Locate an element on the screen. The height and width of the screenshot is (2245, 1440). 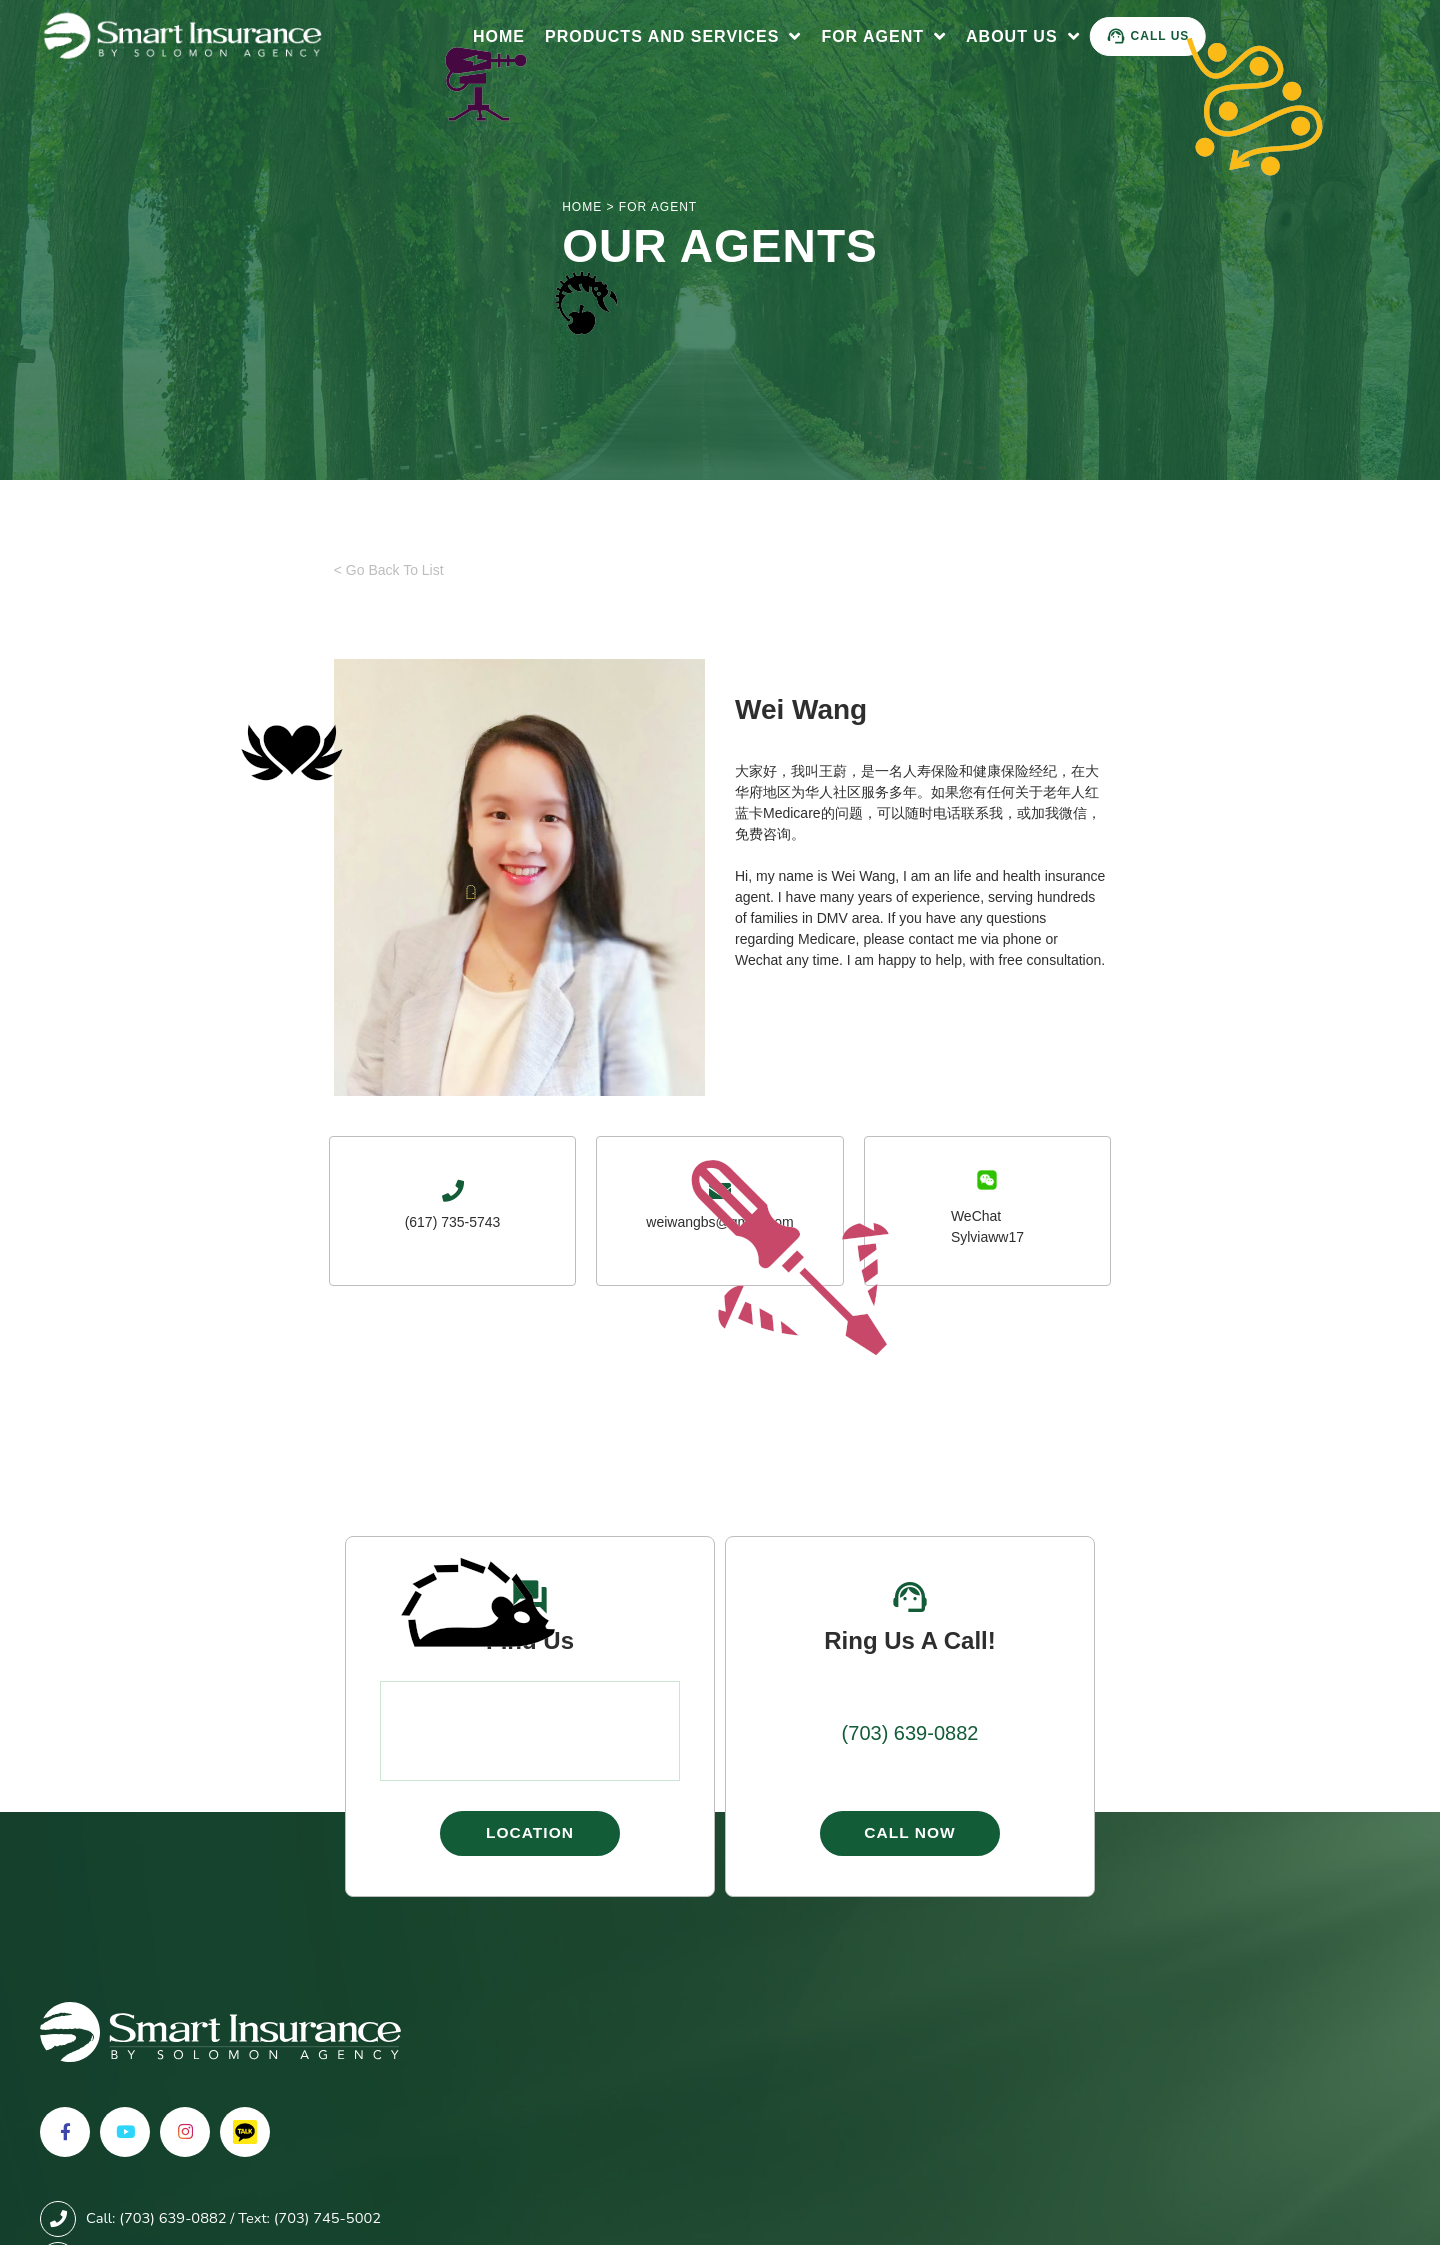
deploy tesla turret defense unit is located at coordinates (486, 80).